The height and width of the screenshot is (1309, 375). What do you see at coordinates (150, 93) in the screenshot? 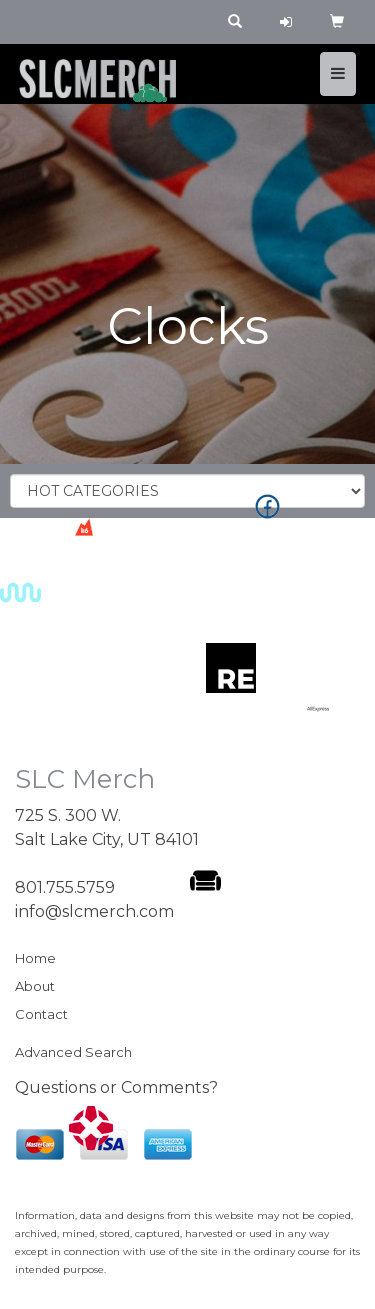
I see `open owncloud file storage app` at bounding box center [150, 93].